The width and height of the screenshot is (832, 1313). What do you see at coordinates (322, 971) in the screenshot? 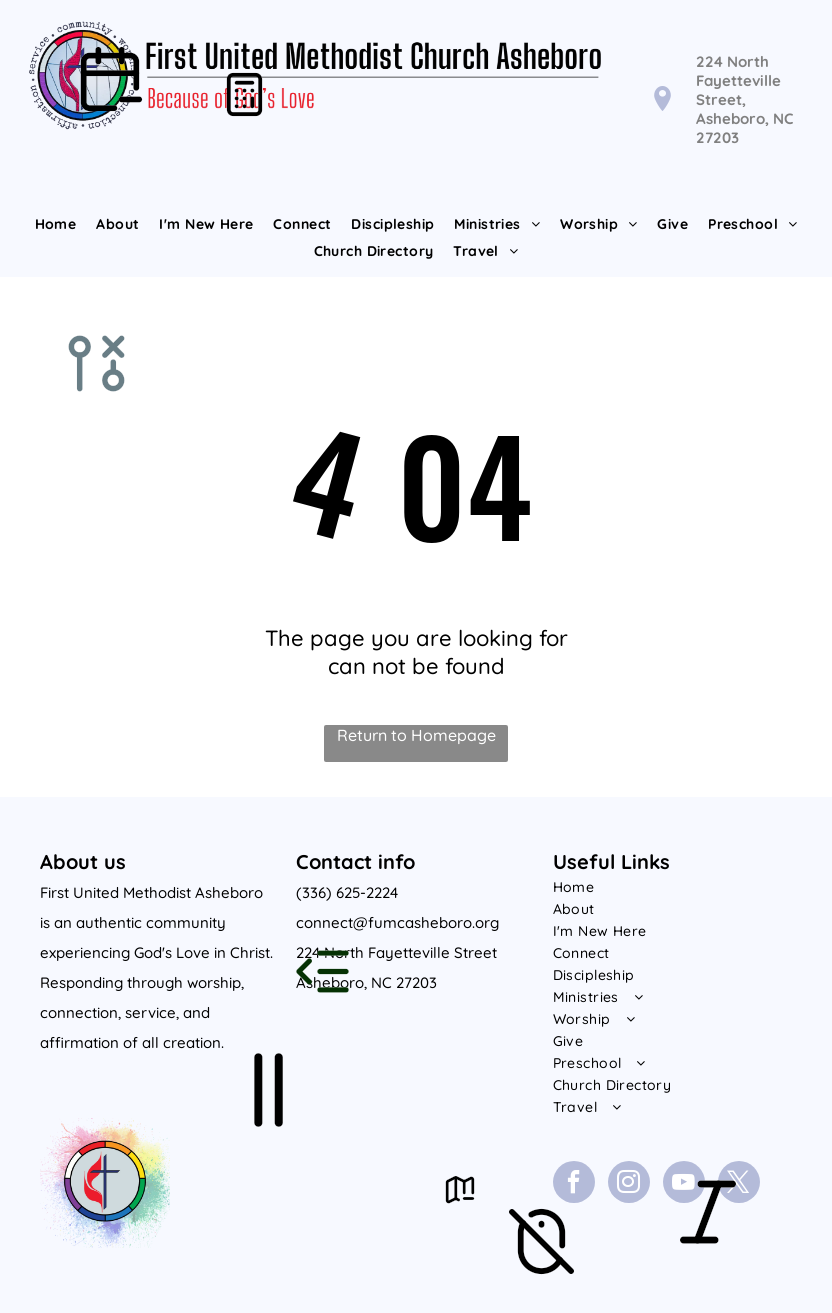
I see `decrease list indentation` at bounding box center [322, 971].